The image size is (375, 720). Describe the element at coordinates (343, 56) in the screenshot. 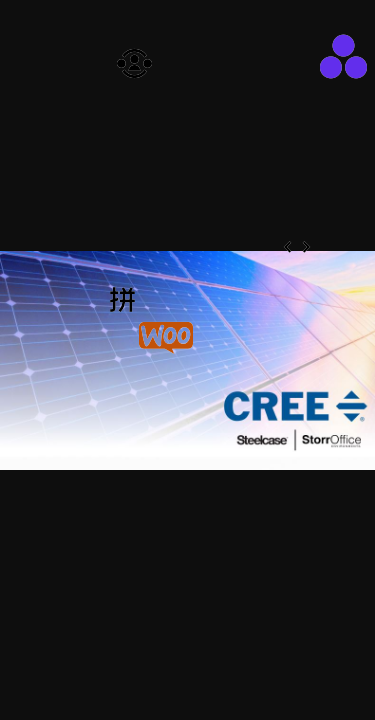

I see `julia programming language logo` at that location.